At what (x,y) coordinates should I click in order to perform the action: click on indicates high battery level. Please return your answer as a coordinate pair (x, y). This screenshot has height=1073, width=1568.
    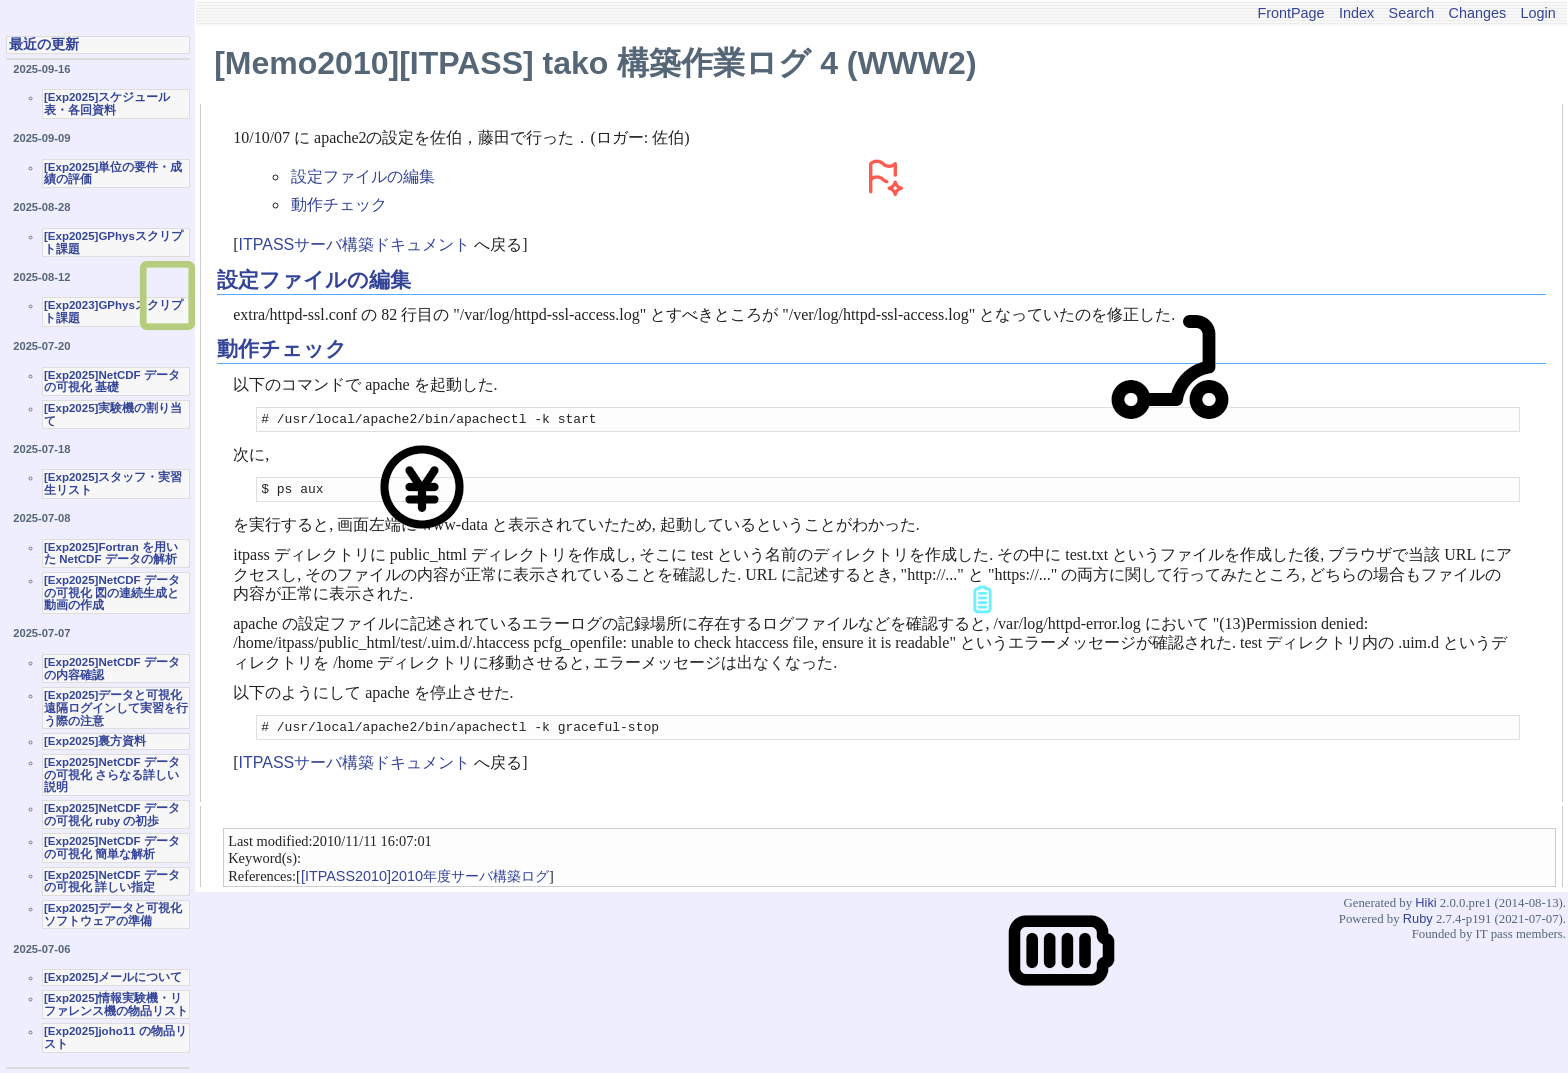
    Looking at the image, I should click on (982, 599).